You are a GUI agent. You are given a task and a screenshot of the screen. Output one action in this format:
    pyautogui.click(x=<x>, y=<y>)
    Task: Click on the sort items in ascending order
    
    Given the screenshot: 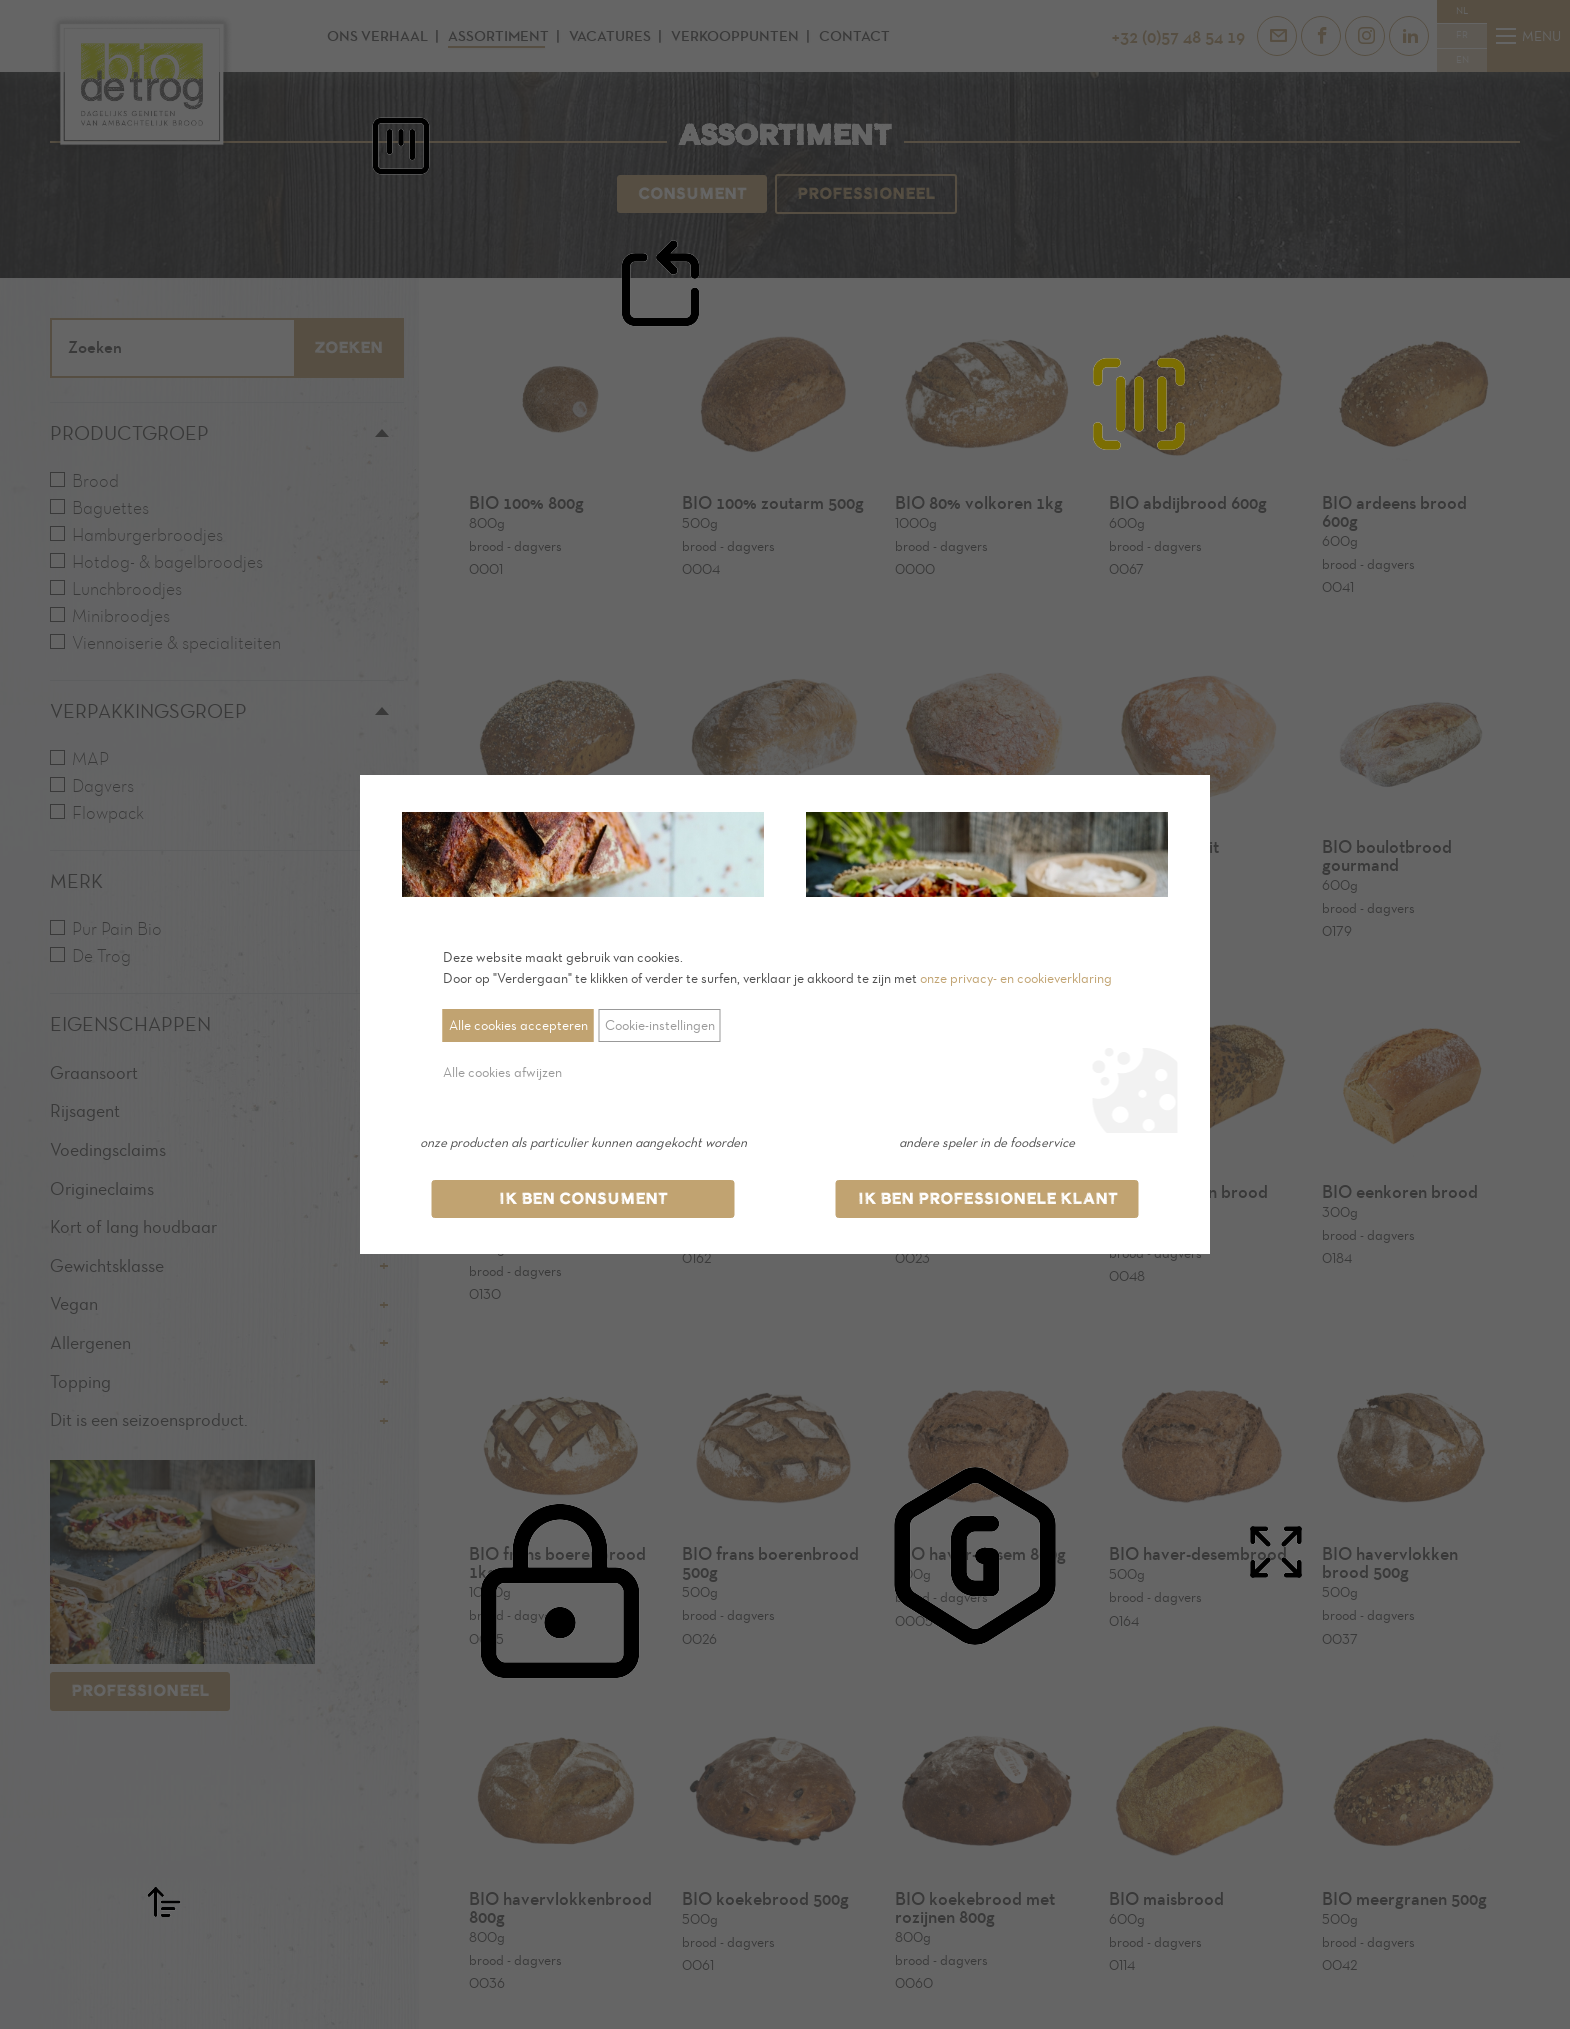 What is the action you would take?
    pyautogui.click(x=164, y=1902)
    